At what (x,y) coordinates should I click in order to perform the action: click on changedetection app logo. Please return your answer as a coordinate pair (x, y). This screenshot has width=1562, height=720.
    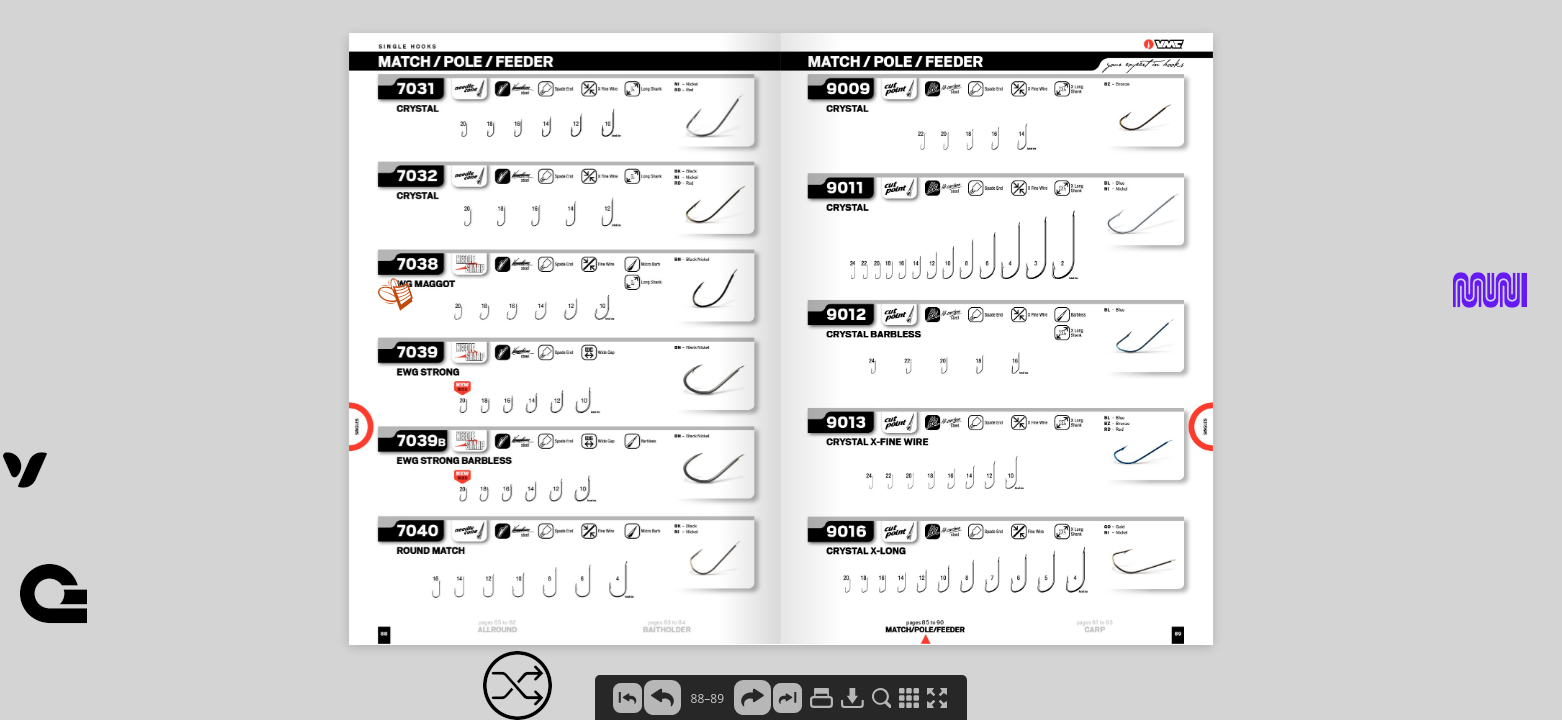
    Looking at the image, I should click on (517, 685).